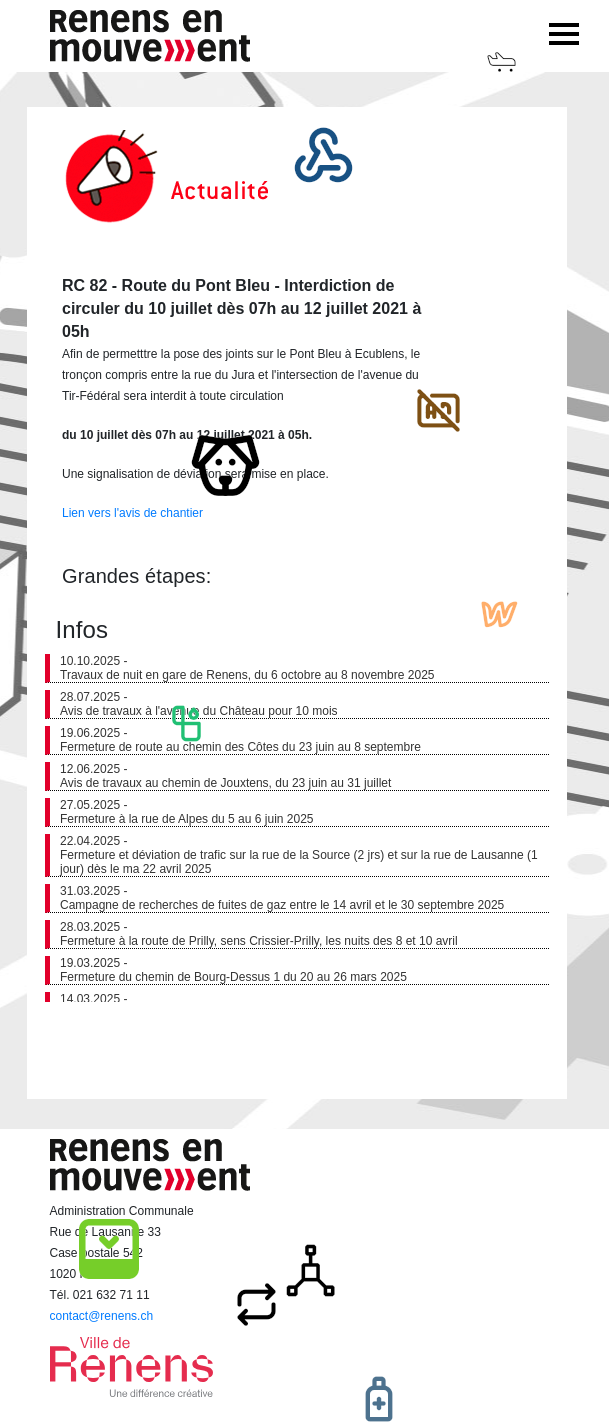 Image resolution: width=609 pixels, height=1427 pixels. Describe the element at coordinates (186, 723) in the screenshot. I see `ignite or activate a feature` at that location.